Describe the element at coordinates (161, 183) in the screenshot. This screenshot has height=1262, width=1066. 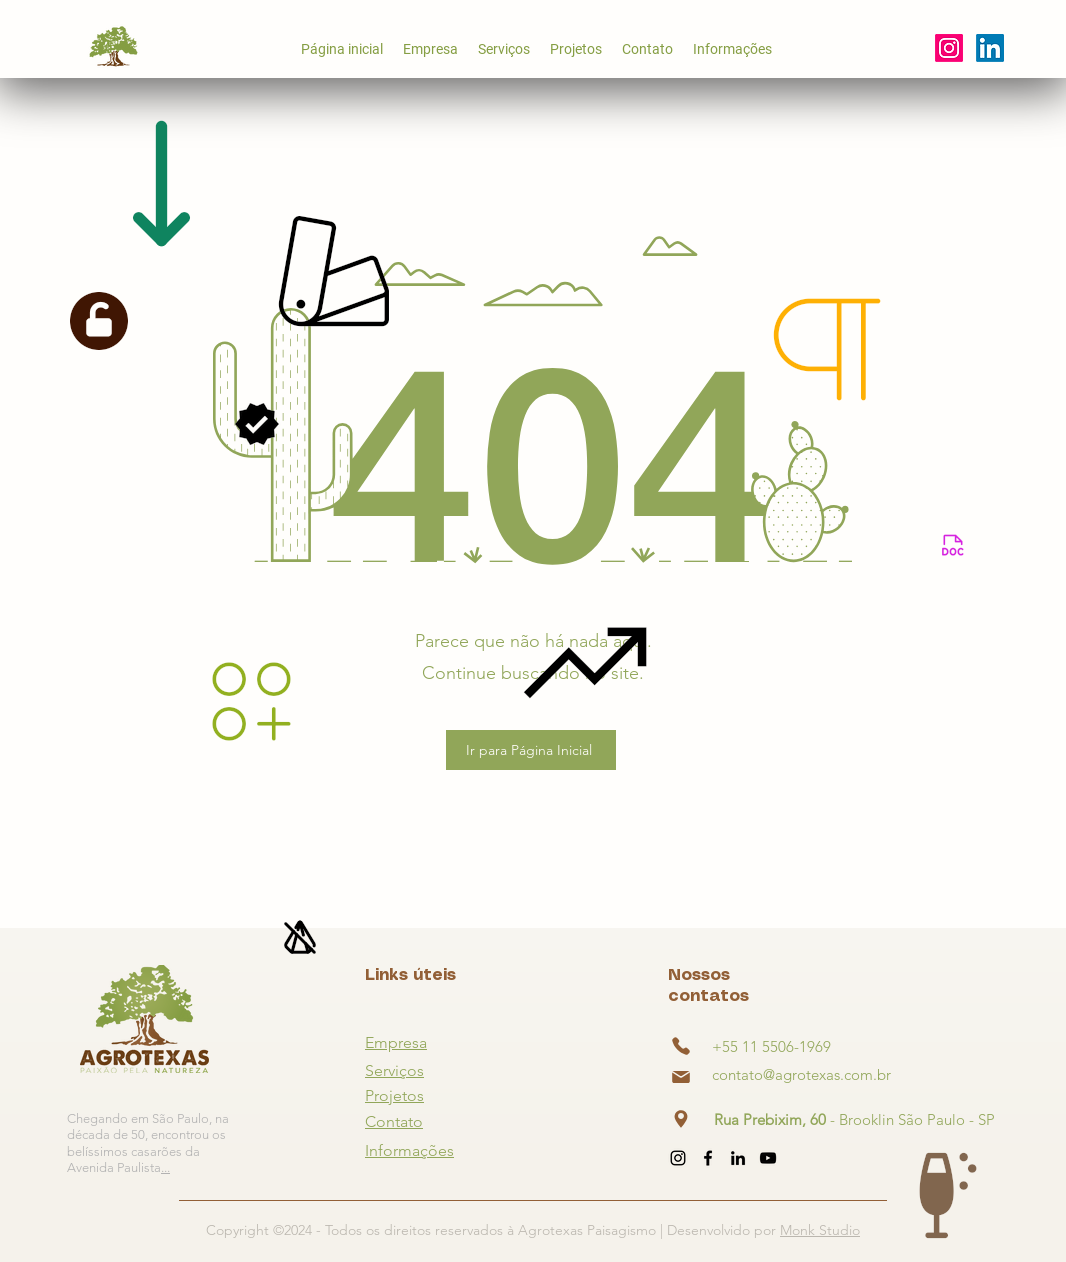
I see `move item down in a list` at that location.